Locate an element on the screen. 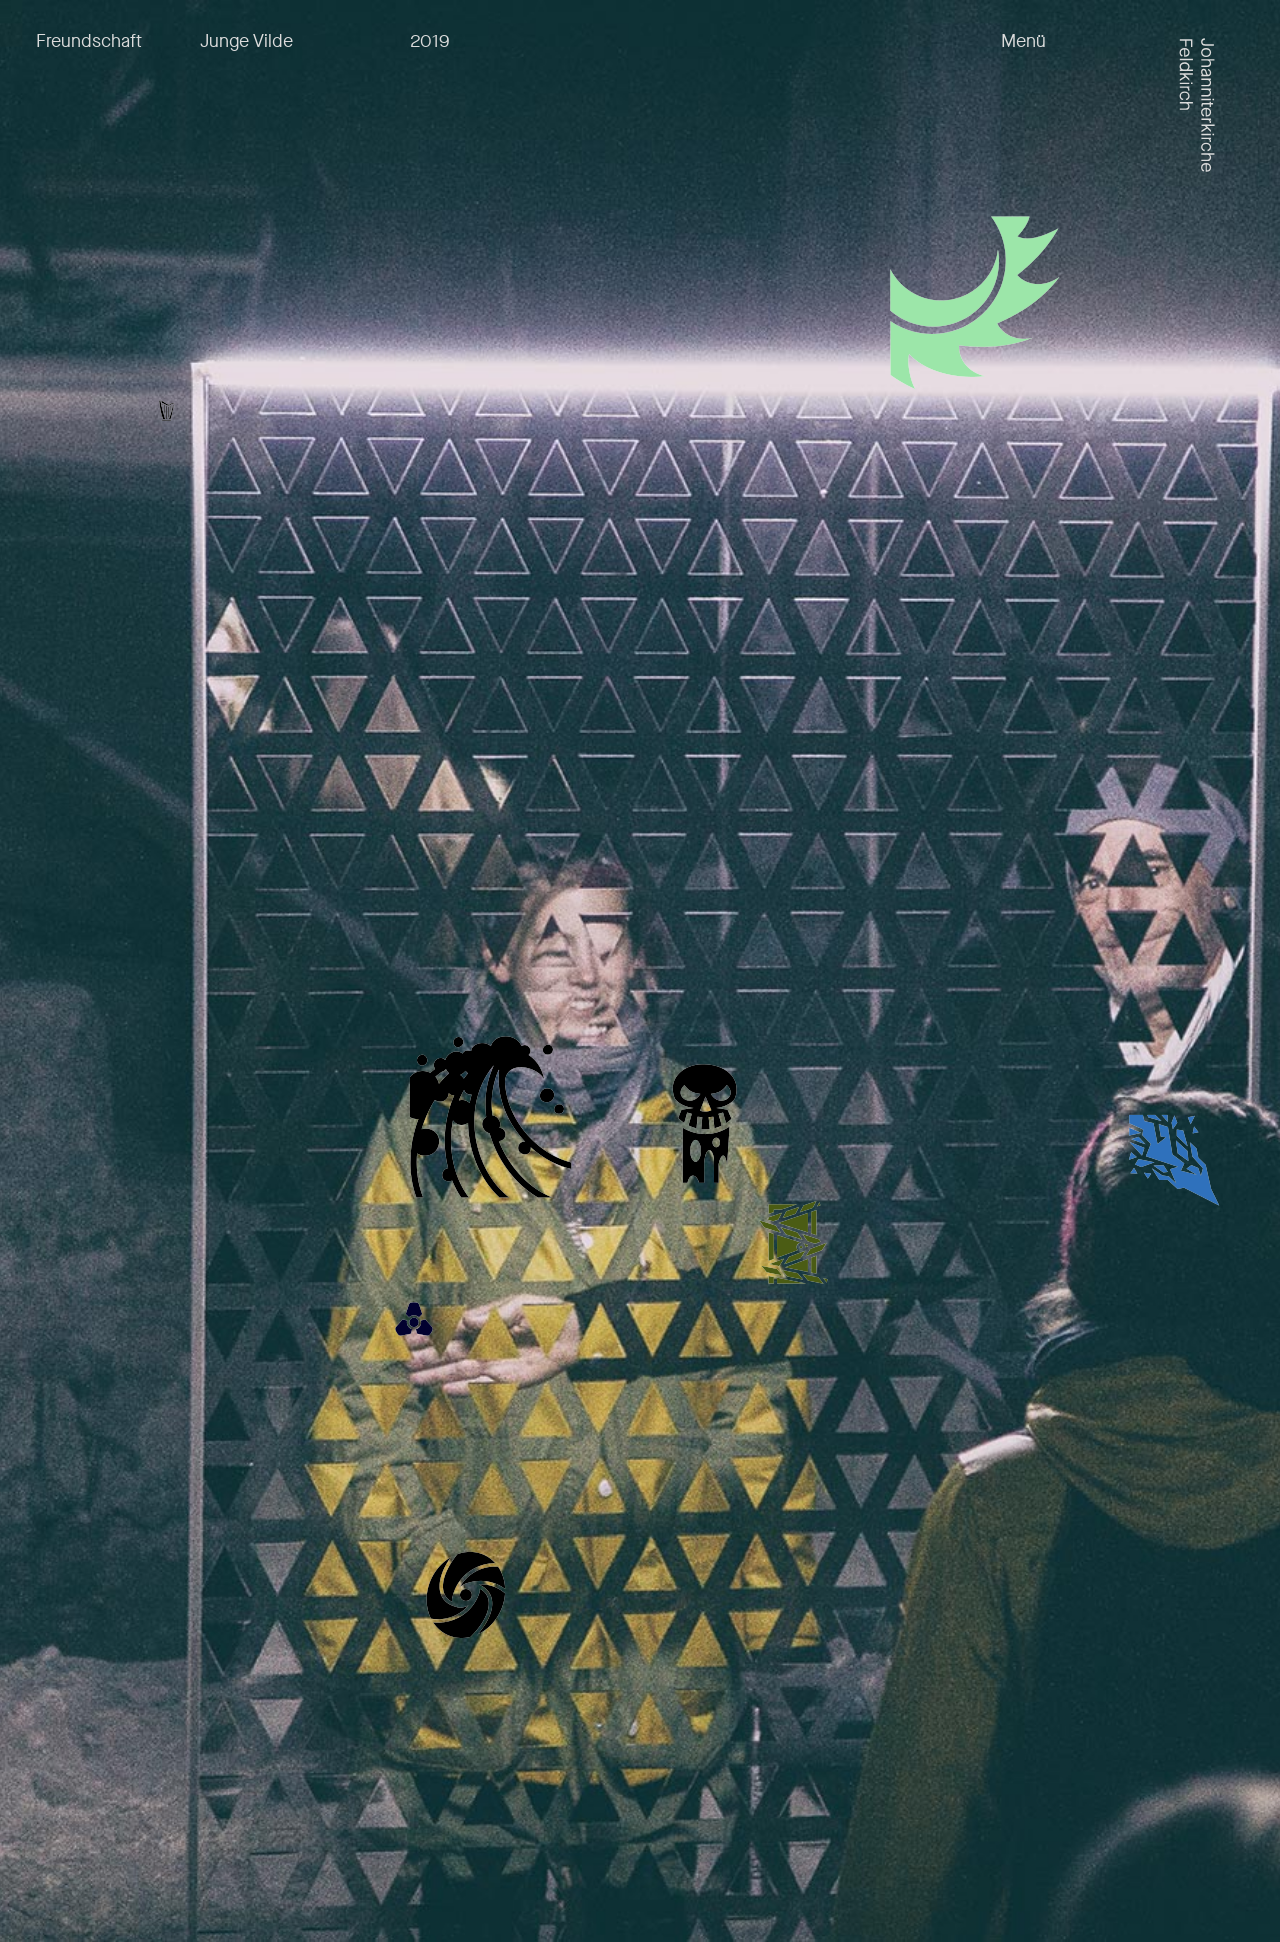  indicates poison or toxic damage status is located at coordinates (702, 1122).